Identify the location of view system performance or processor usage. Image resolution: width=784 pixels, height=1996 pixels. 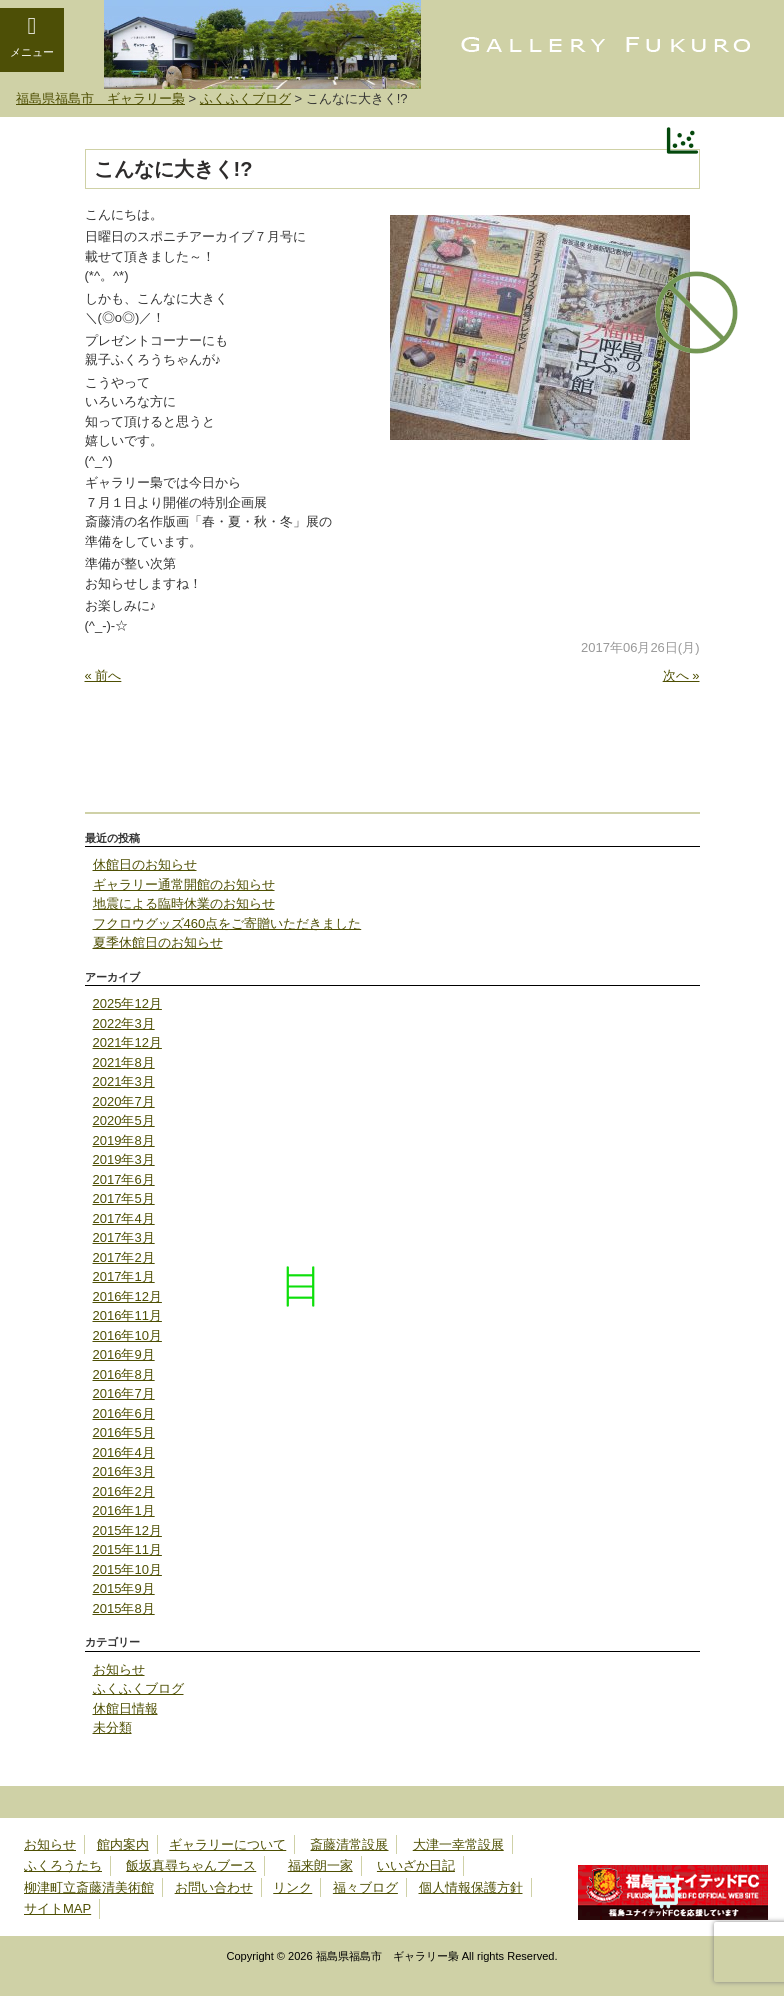
(665, 1892).